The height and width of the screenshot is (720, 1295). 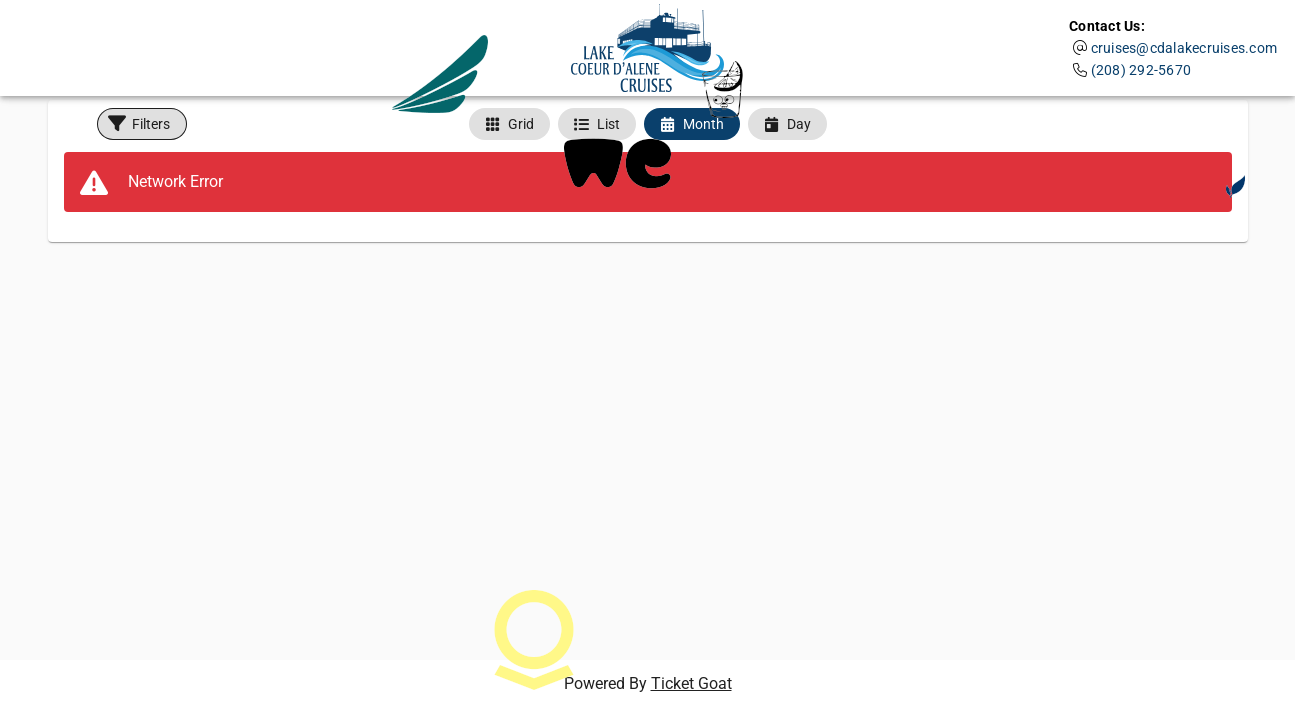 What do you see at coordinates (722, 89) in the screenshot?
I see `gin web framework logo` at bounding box center [722, 89].